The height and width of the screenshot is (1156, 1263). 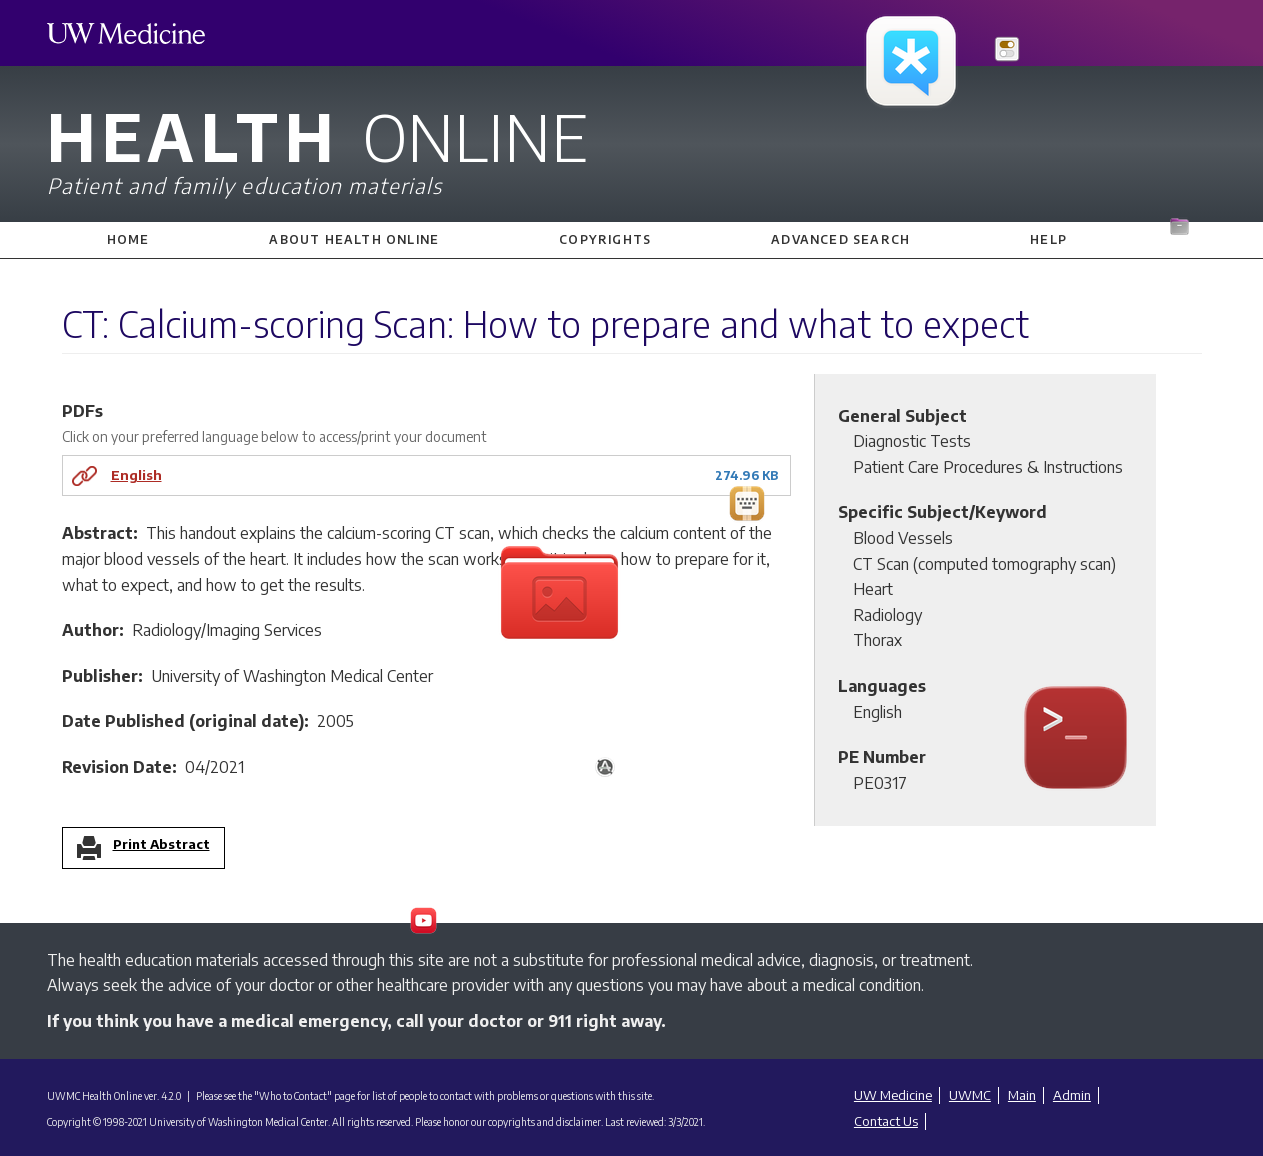 I want to click on open the YouTube app, so click(x=423, y=920).